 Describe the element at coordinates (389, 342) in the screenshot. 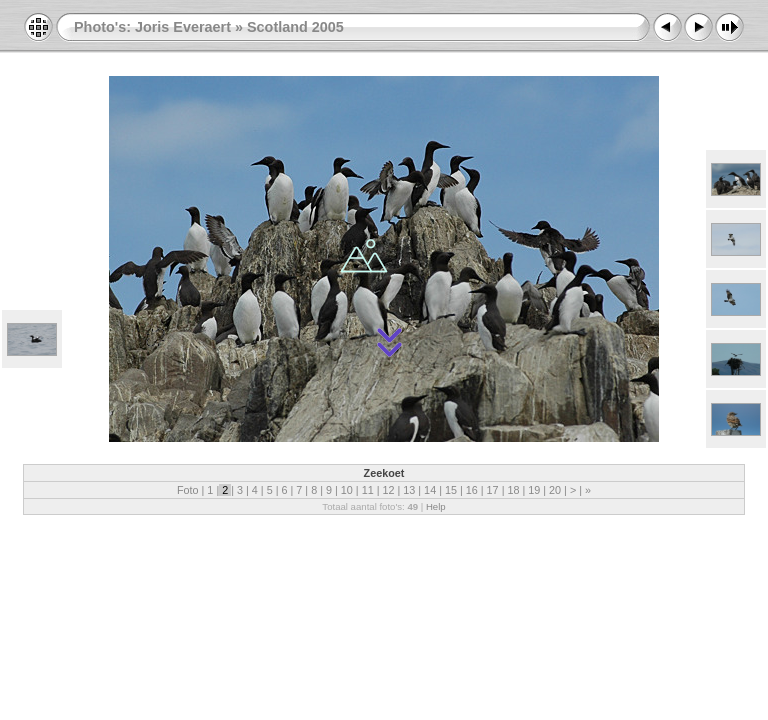

I see `scroll down or view more content` at that location.